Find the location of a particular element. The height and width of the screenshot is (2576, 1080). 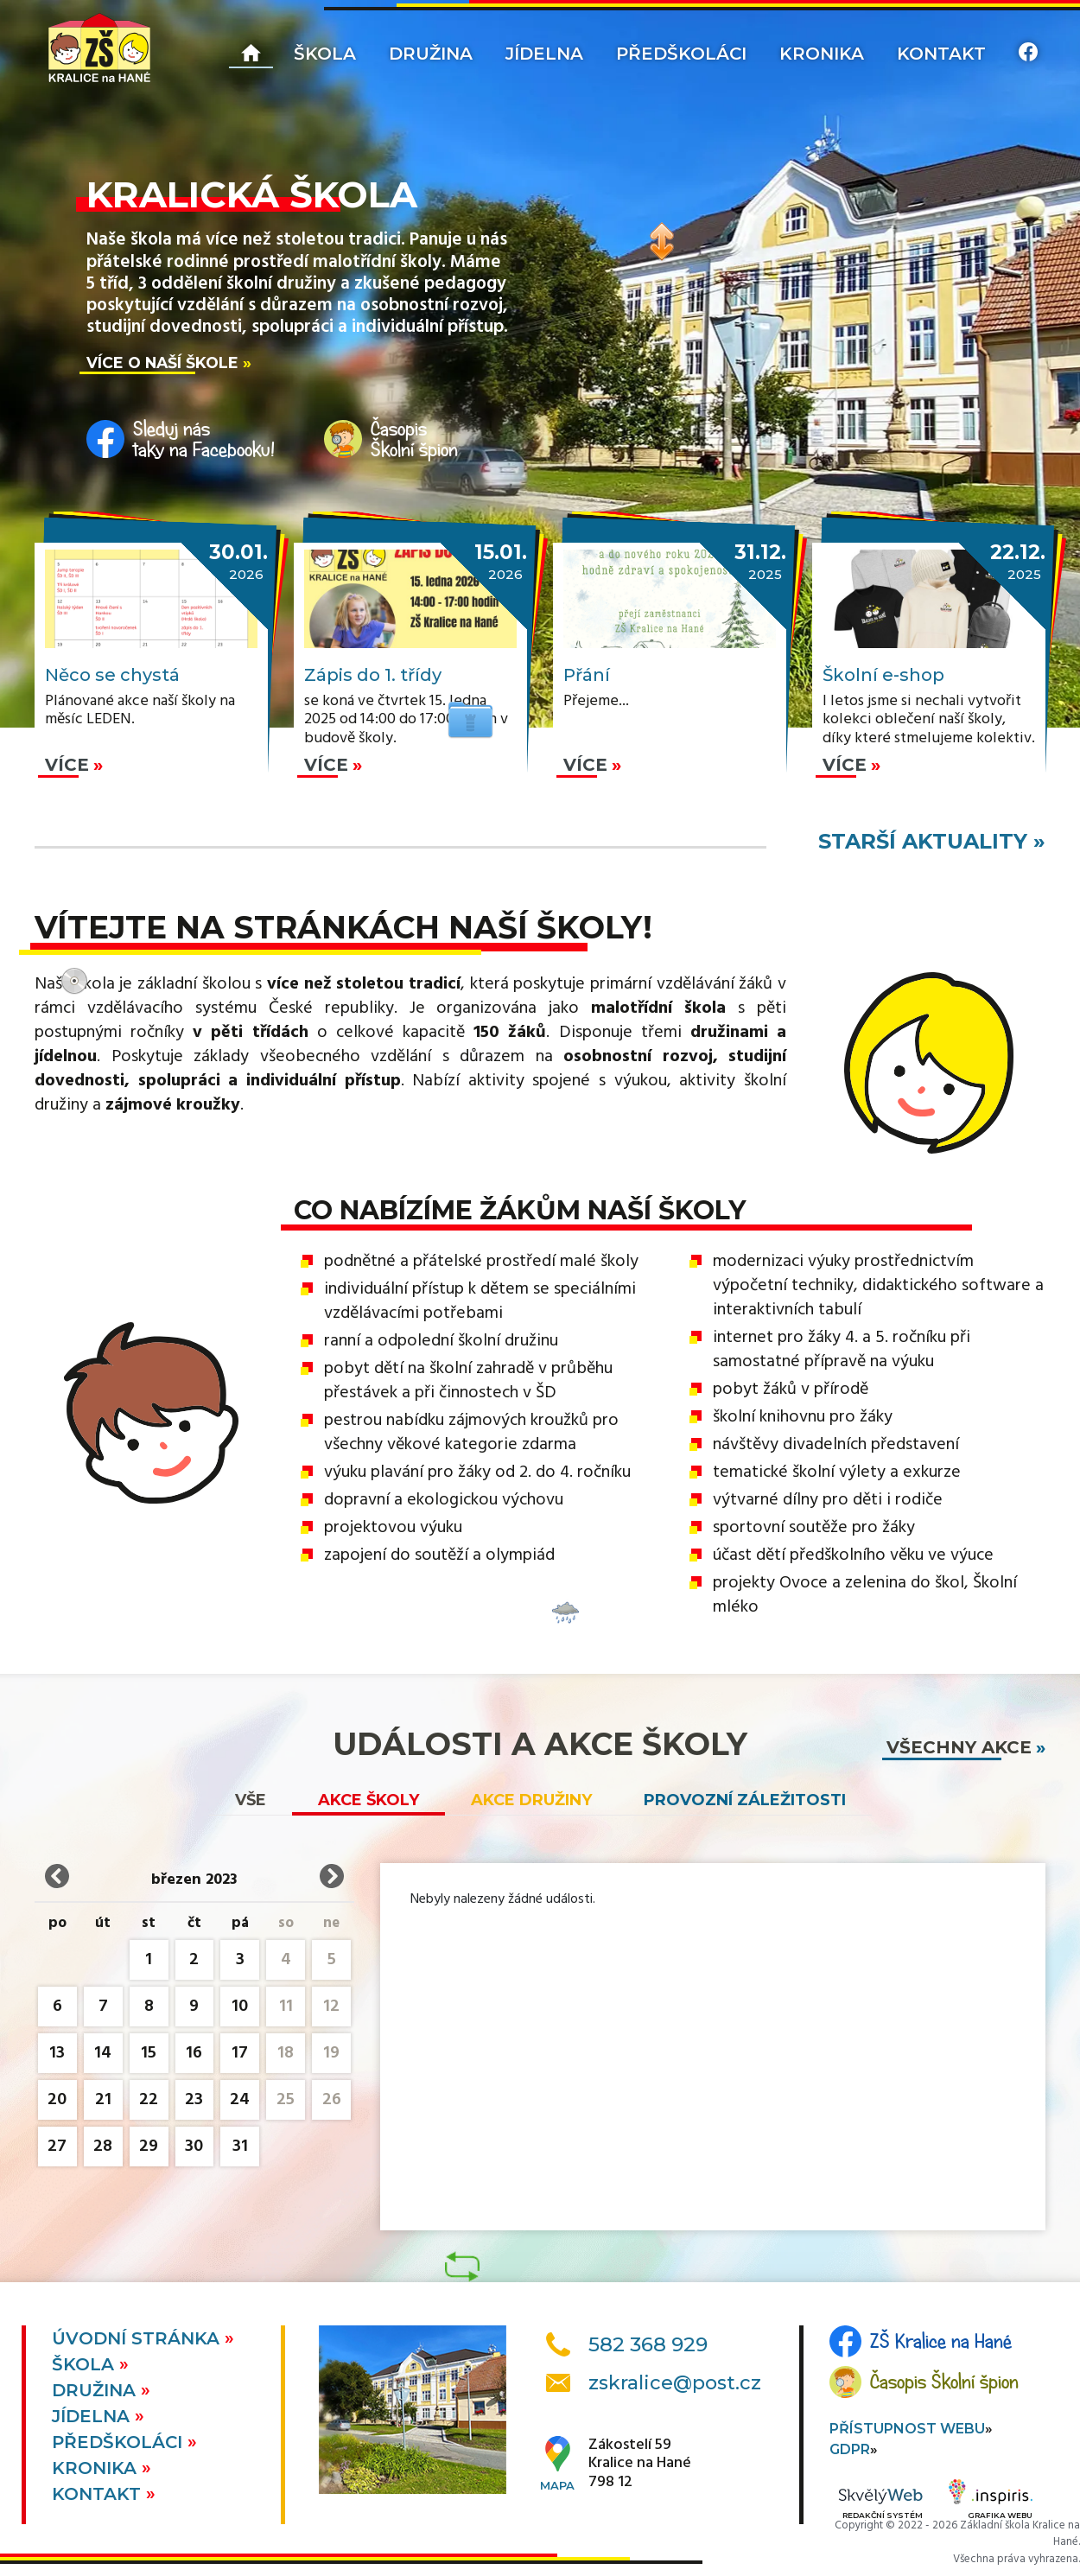

flip object vertically is located at coordinates (662, 243).